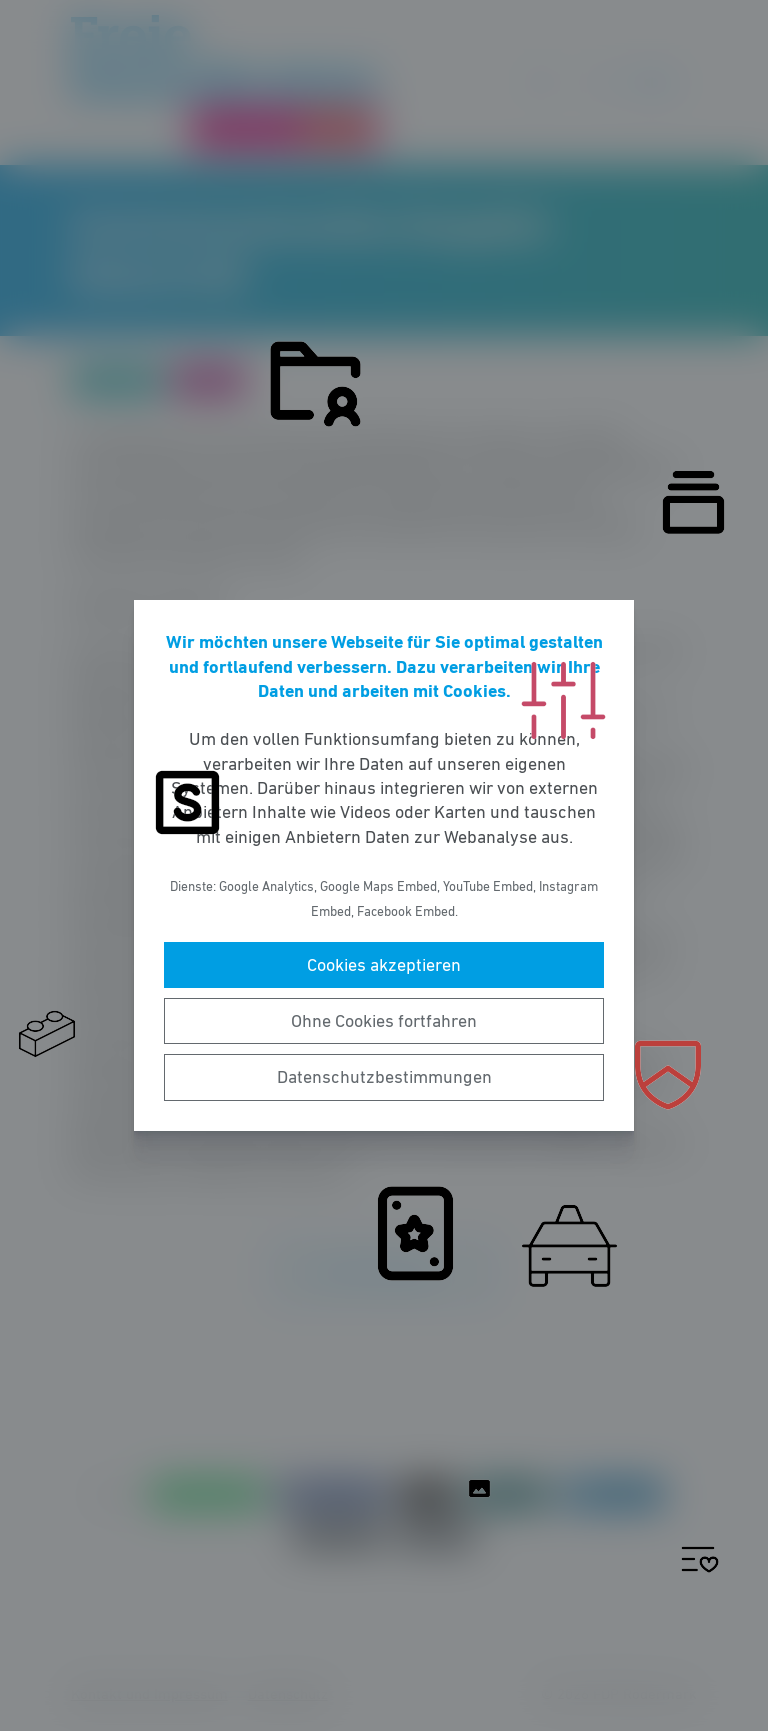  I want to click on view your favorites list, so click(698, 1559).